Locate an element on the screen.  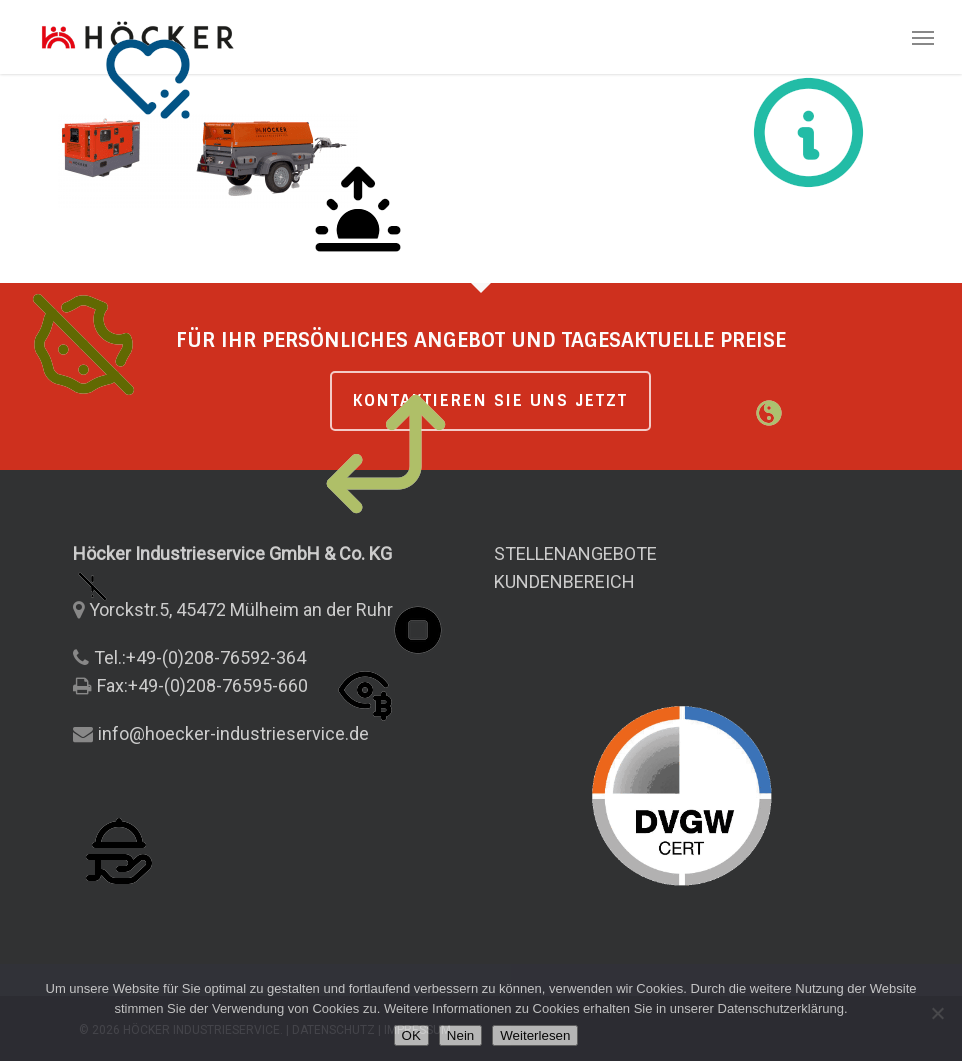
view bitcoin wallet balance is located at coordinates (365, 690).